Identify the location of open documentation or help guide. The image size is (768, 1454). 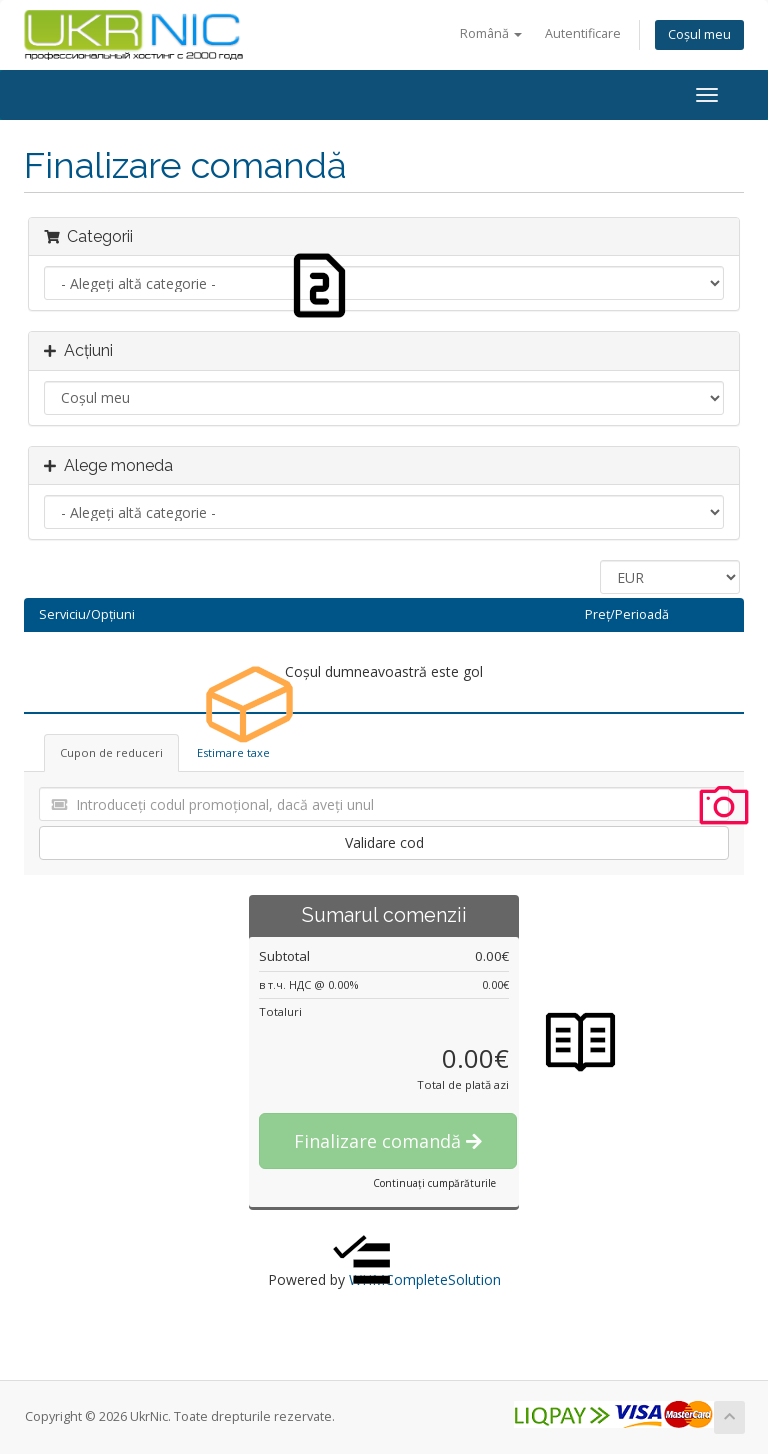
(580, 1042).